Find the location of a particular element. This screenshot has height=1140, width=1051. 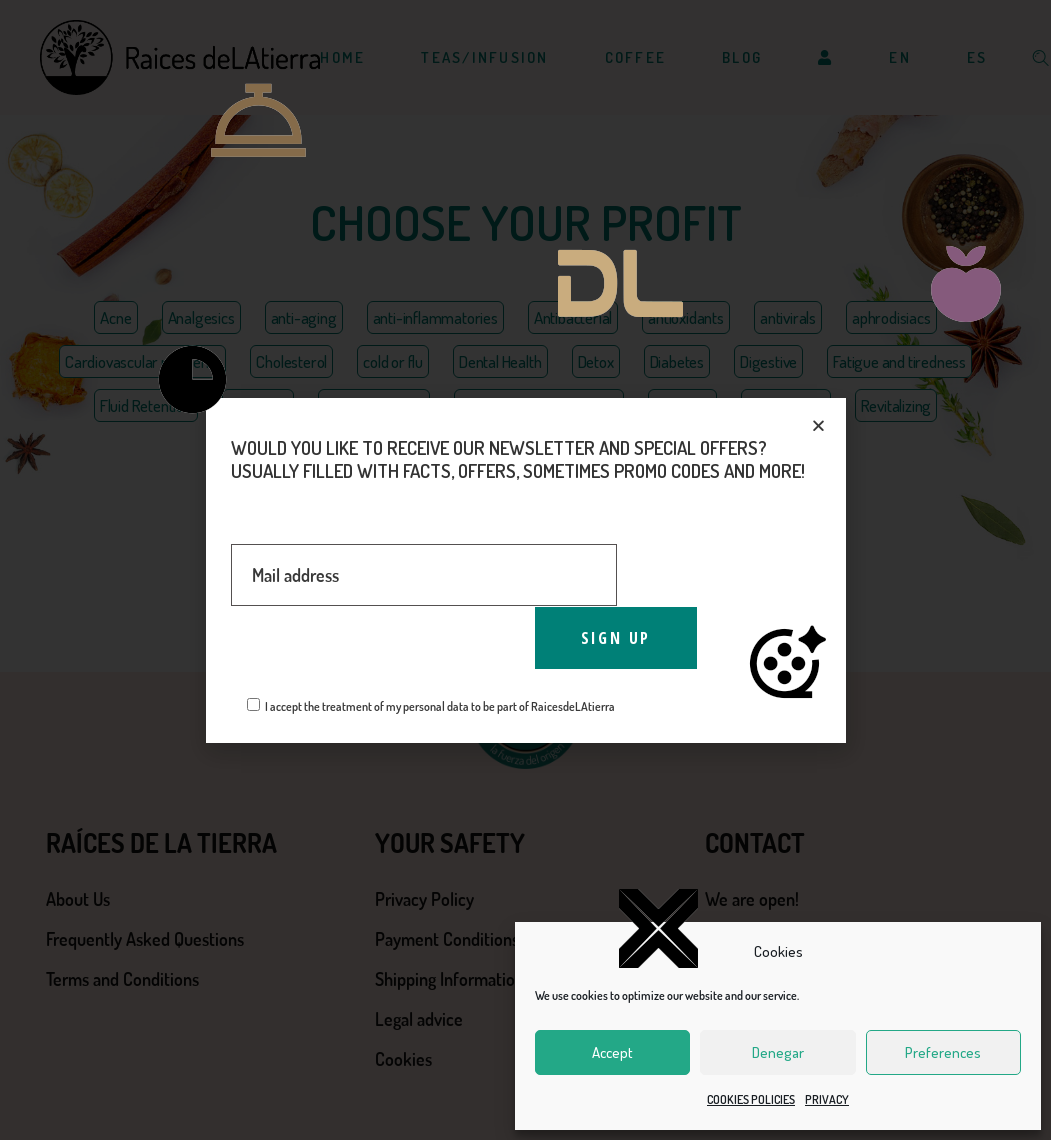

access AI-powered video editing tools is located at coordinates (784, 663).